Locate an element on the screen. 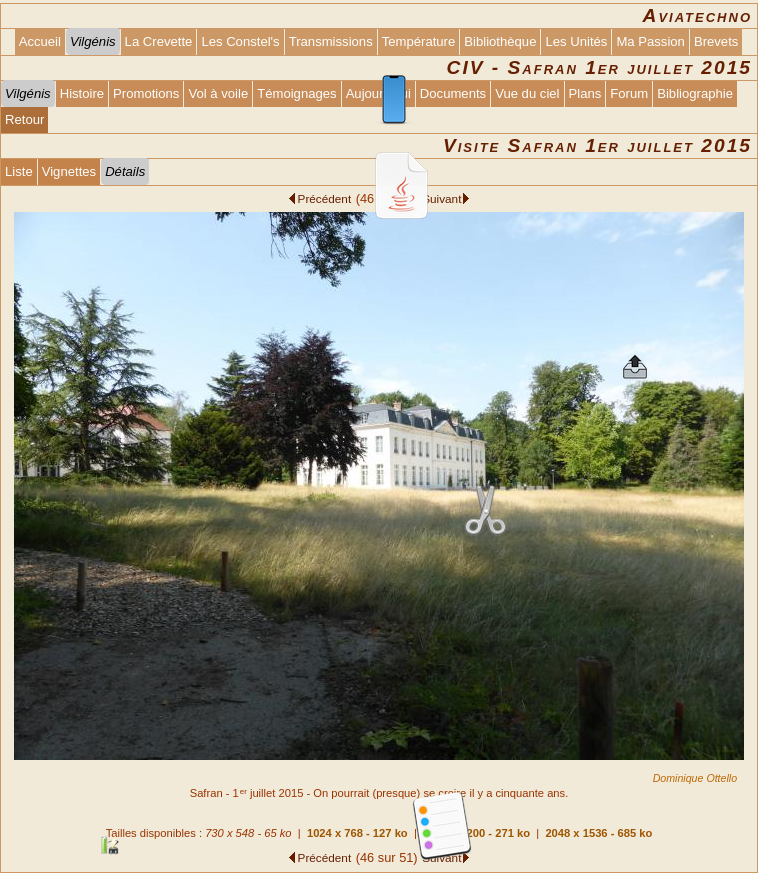 The image size is (758, 873). view outgoing mail in your outbox is located at coordinates (635, 368).